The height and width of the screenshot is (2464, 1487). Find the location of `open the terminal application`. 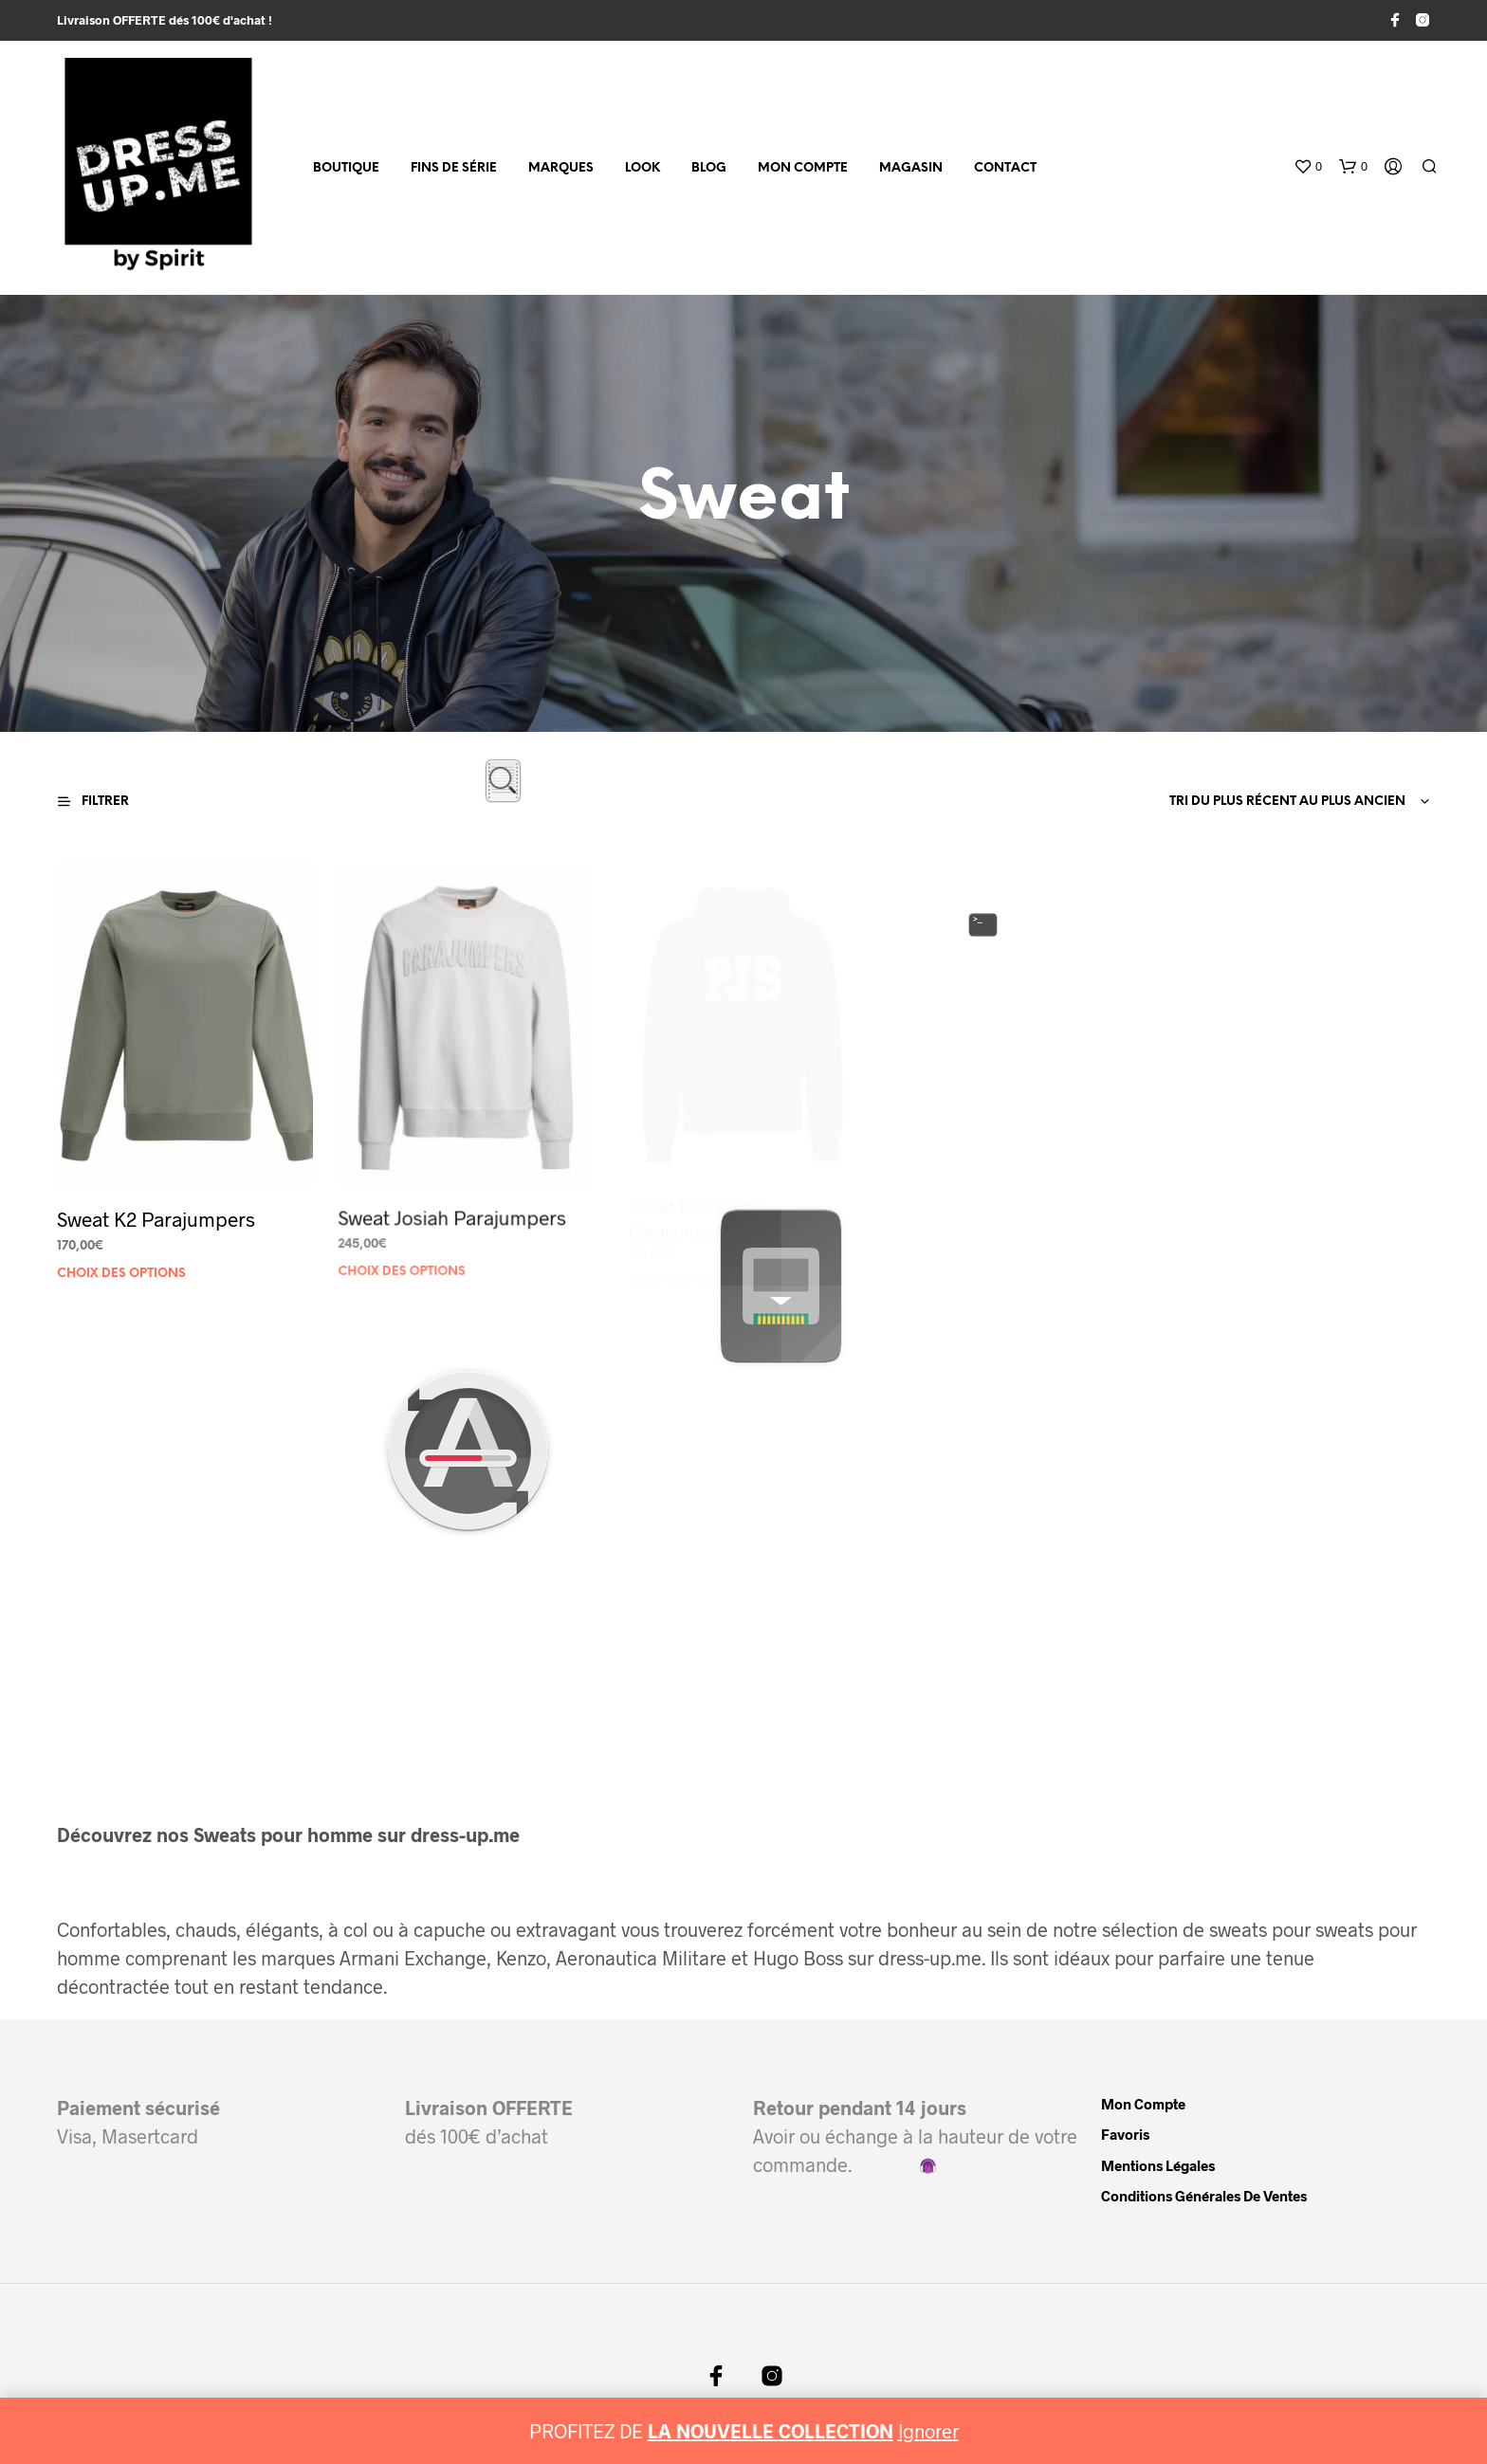

open the terminal application is located at coordinates (982, 924).